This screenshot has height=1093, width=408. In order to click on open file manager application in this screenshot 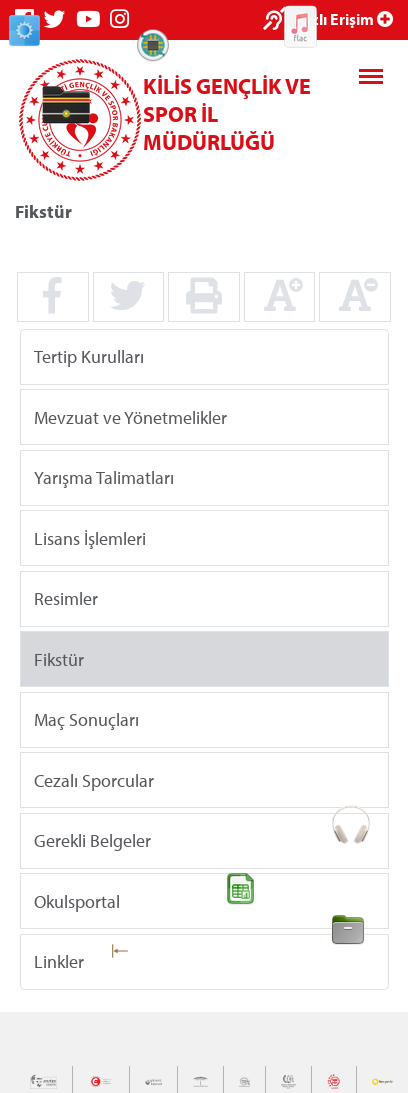, I will do `click(348, 929)`.